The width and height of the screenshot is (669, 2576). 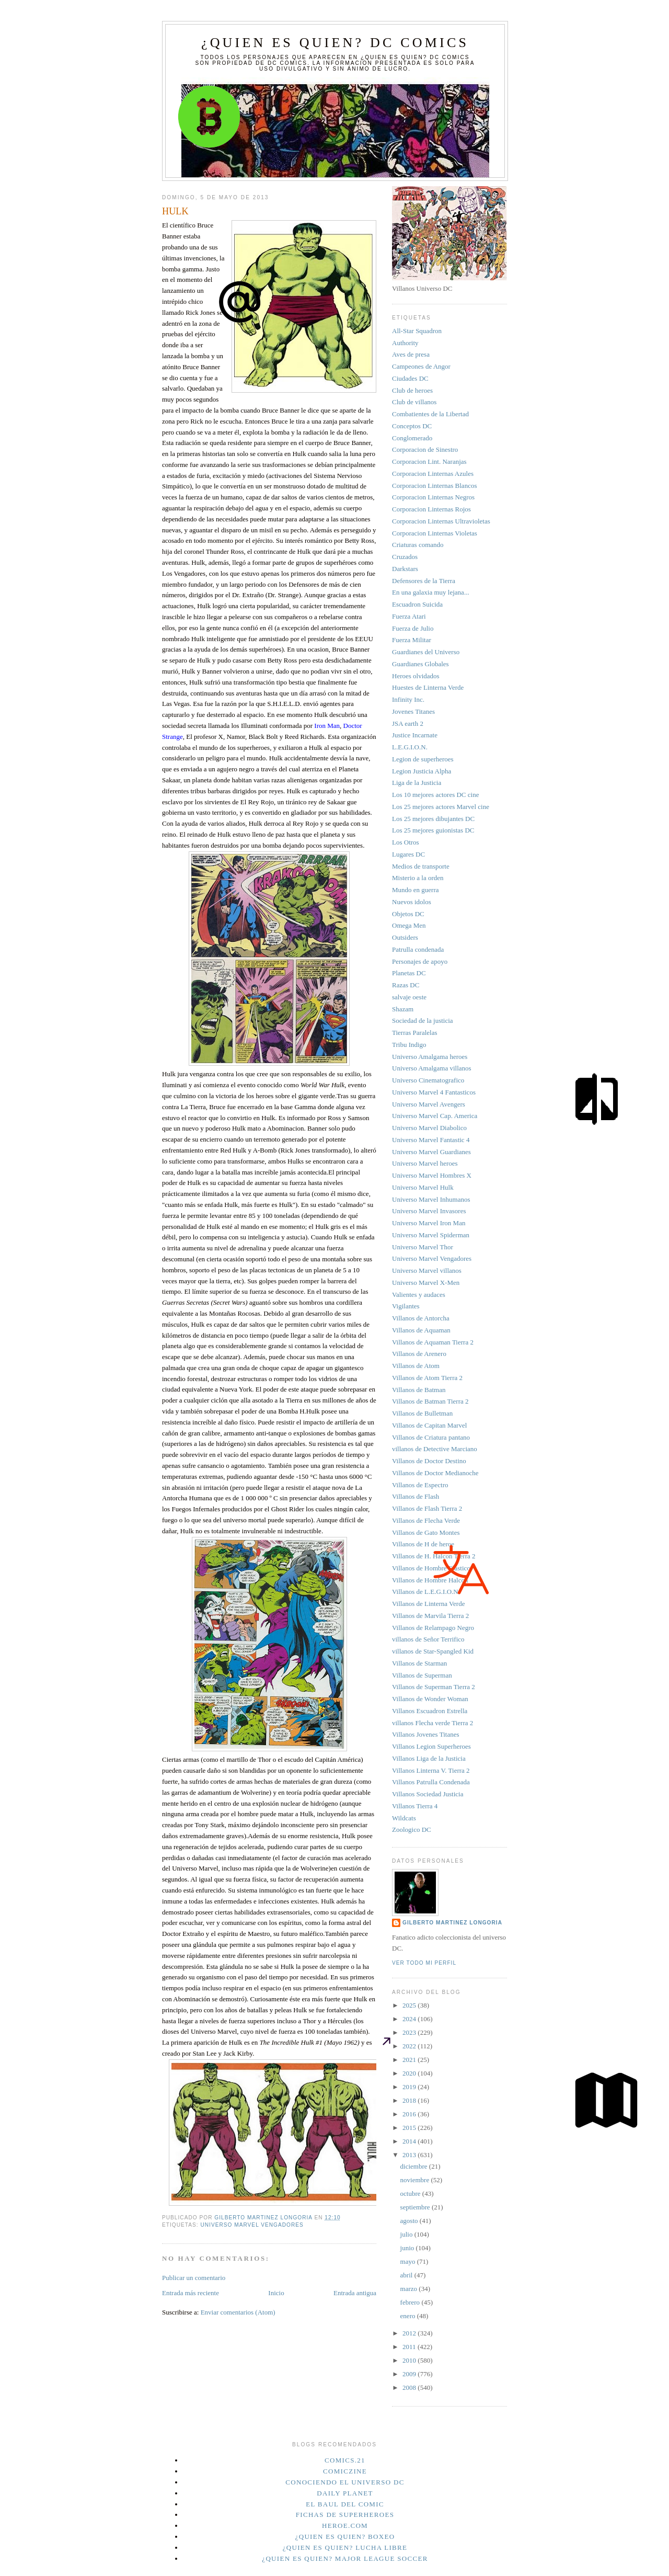 What do you see at coordinates (606, 2100) in the screenshot?
I see `open map view` at bounding box center [606, 2100].